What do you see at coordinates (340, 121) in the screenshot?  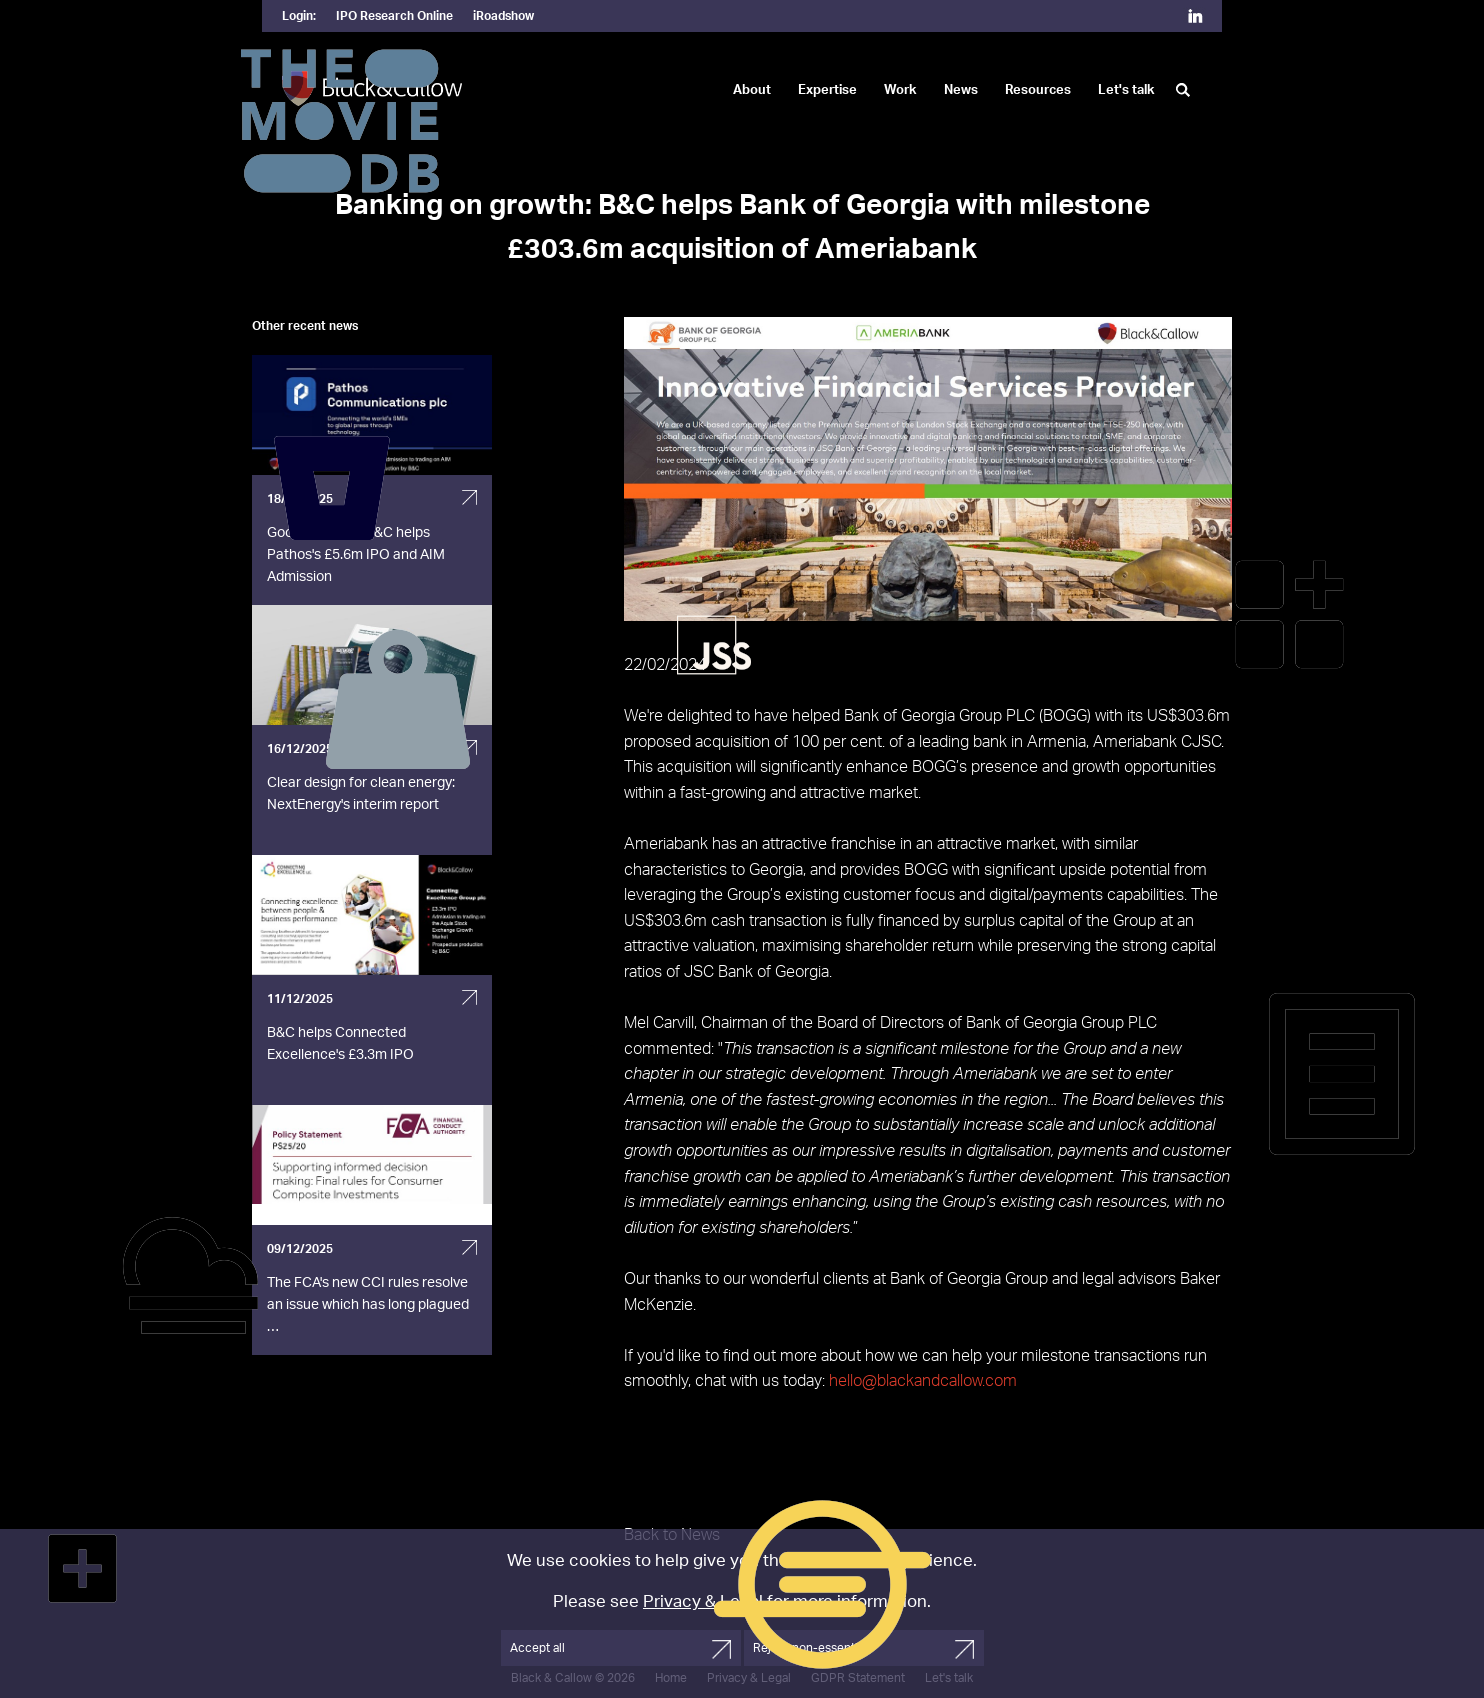 I see `visit The Movie Database (TMDB) website` at bounding box center [340, 121].